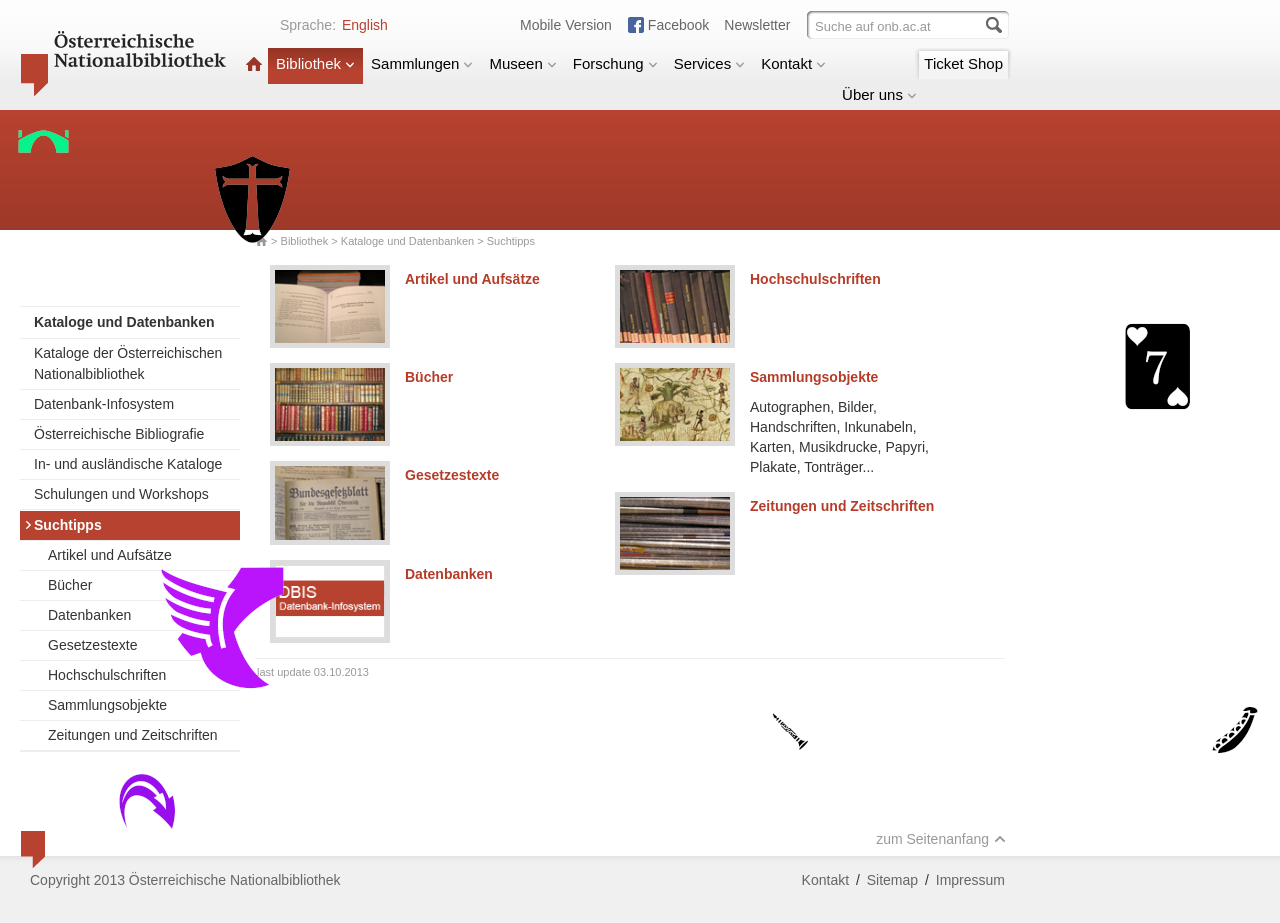 This screenshot has width=1280, height=923. What do you see at coordinates (222, 628) in the screenshot?
I see `indicates speed boost or agility power-up` at bounding box center [222, 628].